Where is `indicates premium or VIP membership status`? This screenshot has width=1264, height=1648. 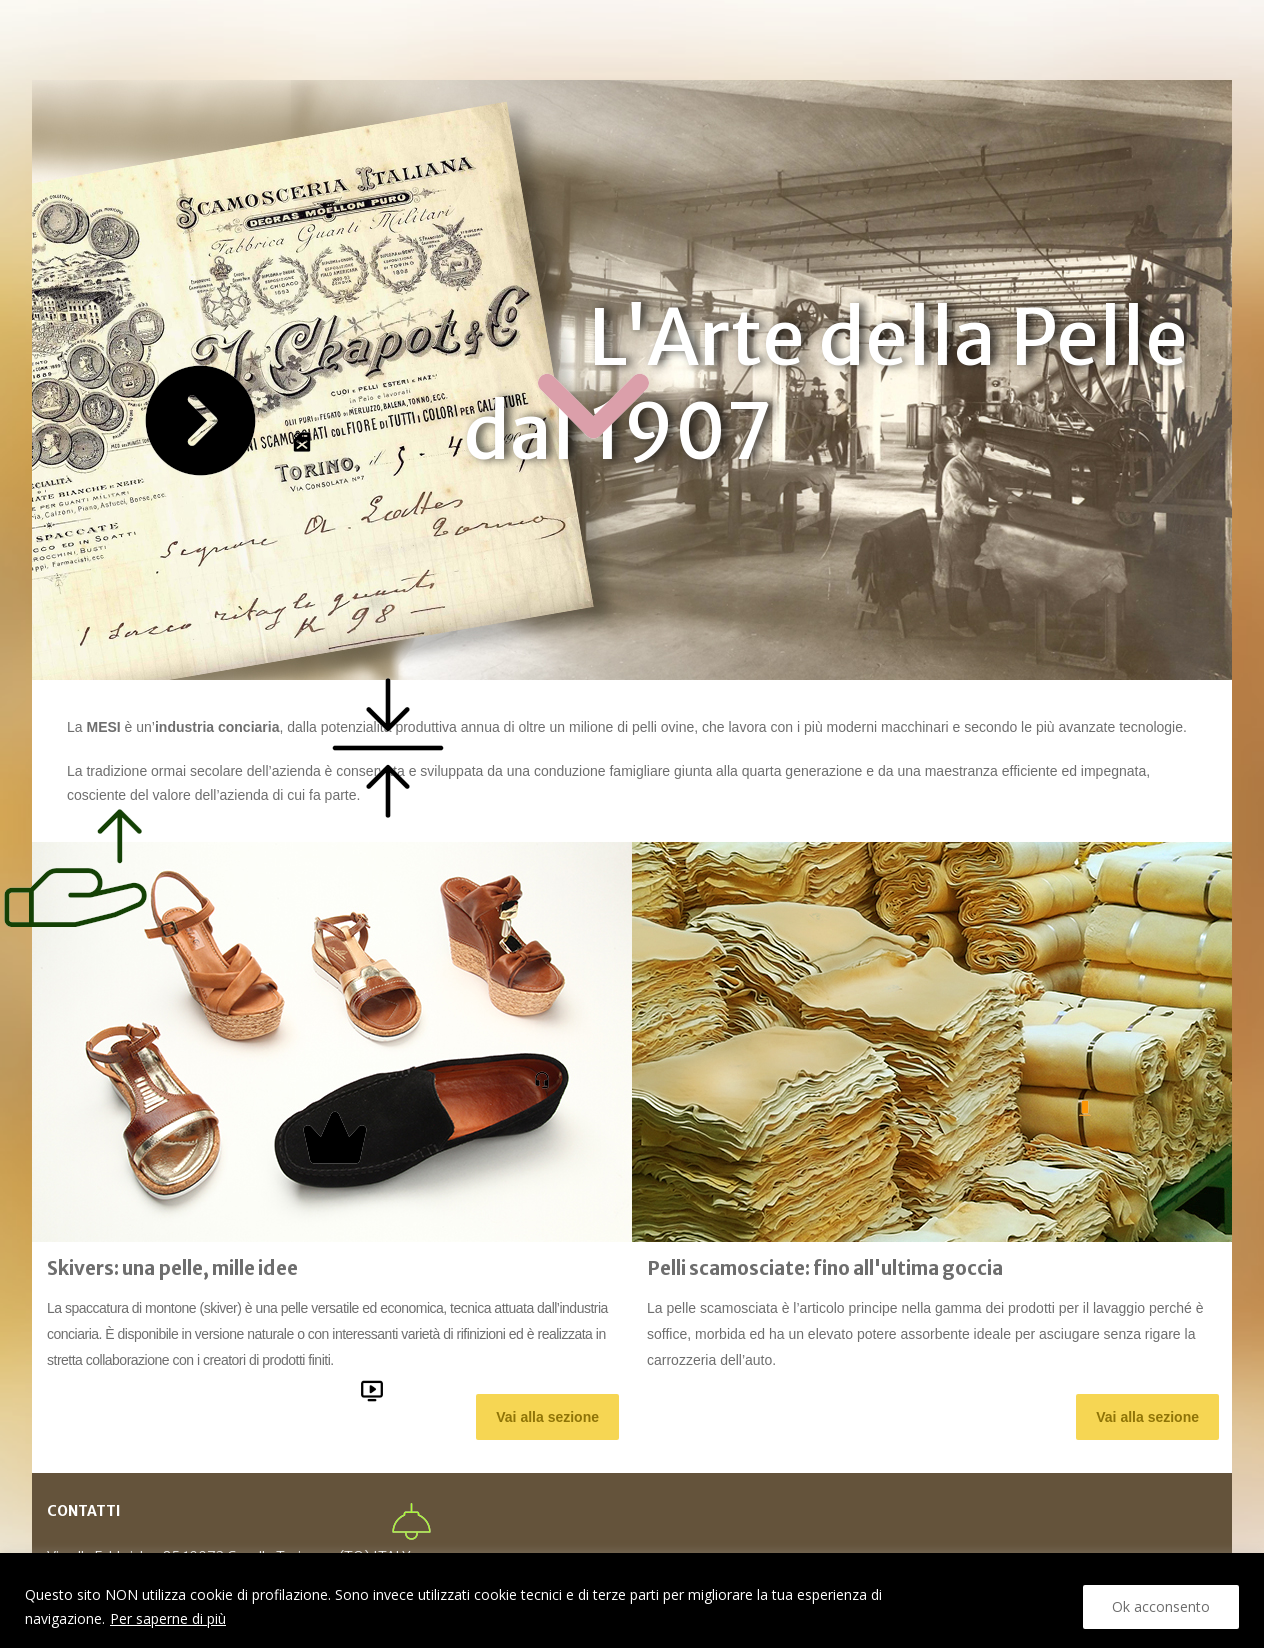 indicates premium or VIP membership status is located at coordinates (335, 1141).